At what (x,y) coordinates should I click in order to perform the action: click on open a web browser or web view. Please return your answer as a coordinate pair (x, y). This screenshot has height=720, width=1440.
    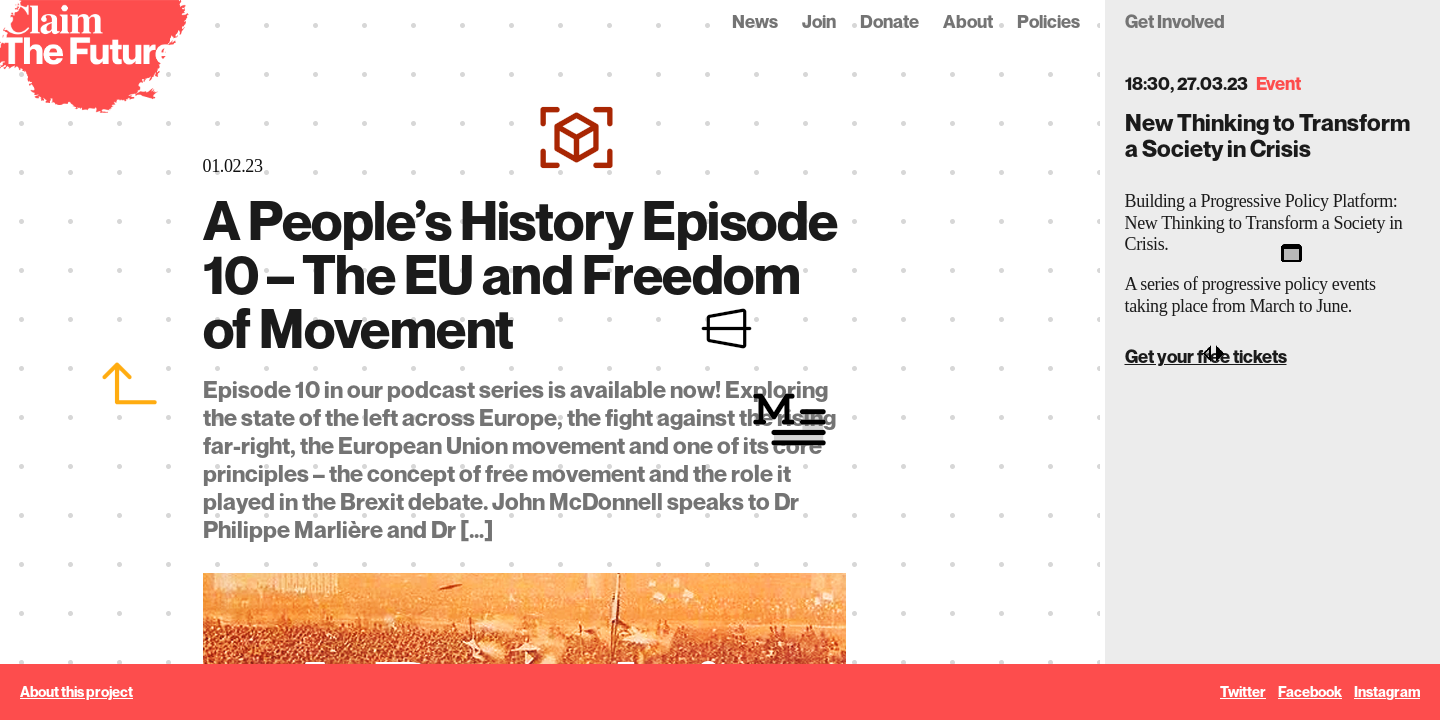
    Looking at the image, I should click on (1291, 253).